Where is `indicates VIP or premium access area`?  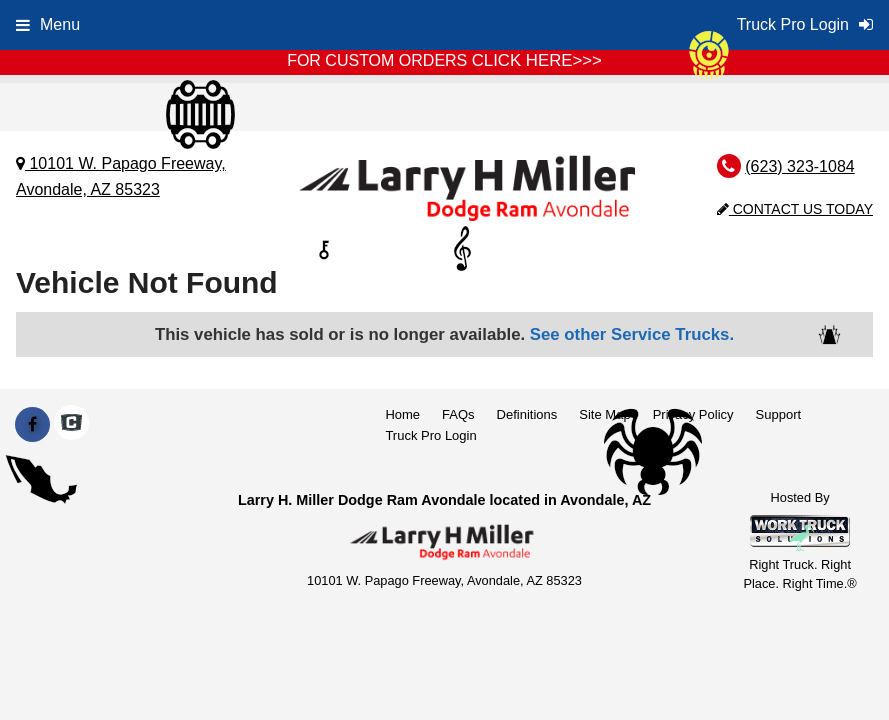 indicates VIP or premium access area is located at coordinates (829, 334).